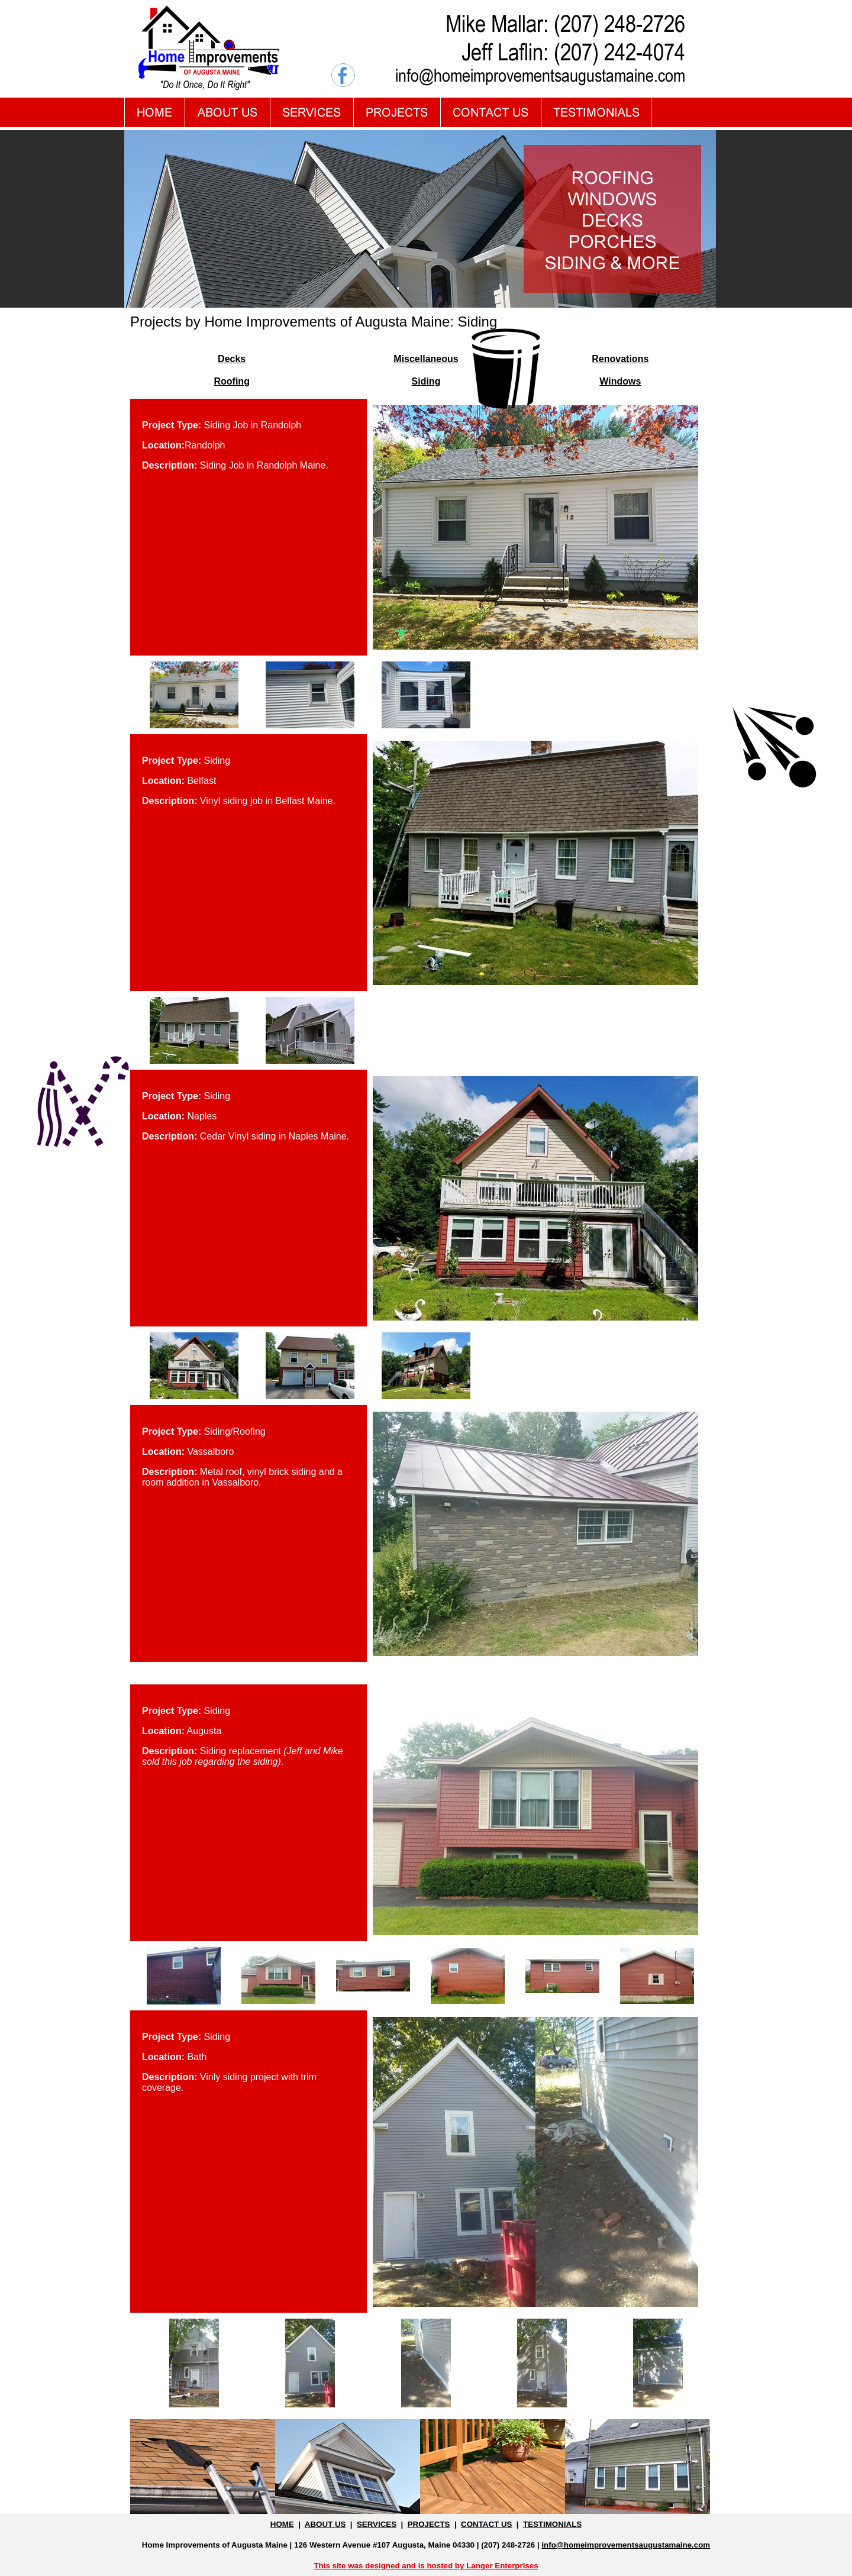 This screenshot has width=852, height=2576. What do you see at coordinates (401, 633) in the screenshot?
I see `access tribal or cultural game content` at bounding box center [401, 633].